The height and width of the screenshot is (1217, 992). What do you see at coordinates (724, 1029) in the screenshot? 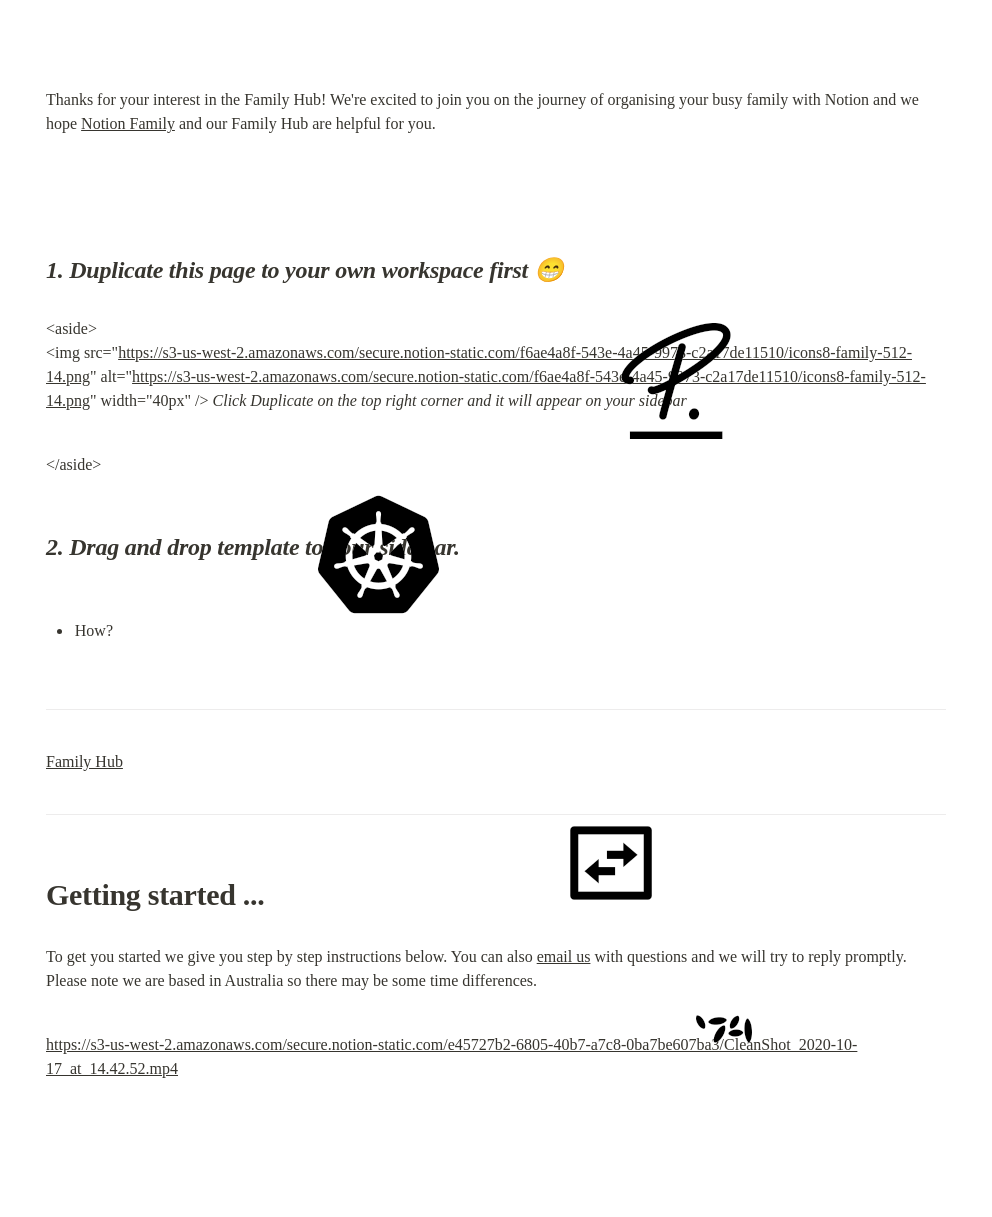
I see `cycling '74 company logo` at bounding box center [724, 1029].